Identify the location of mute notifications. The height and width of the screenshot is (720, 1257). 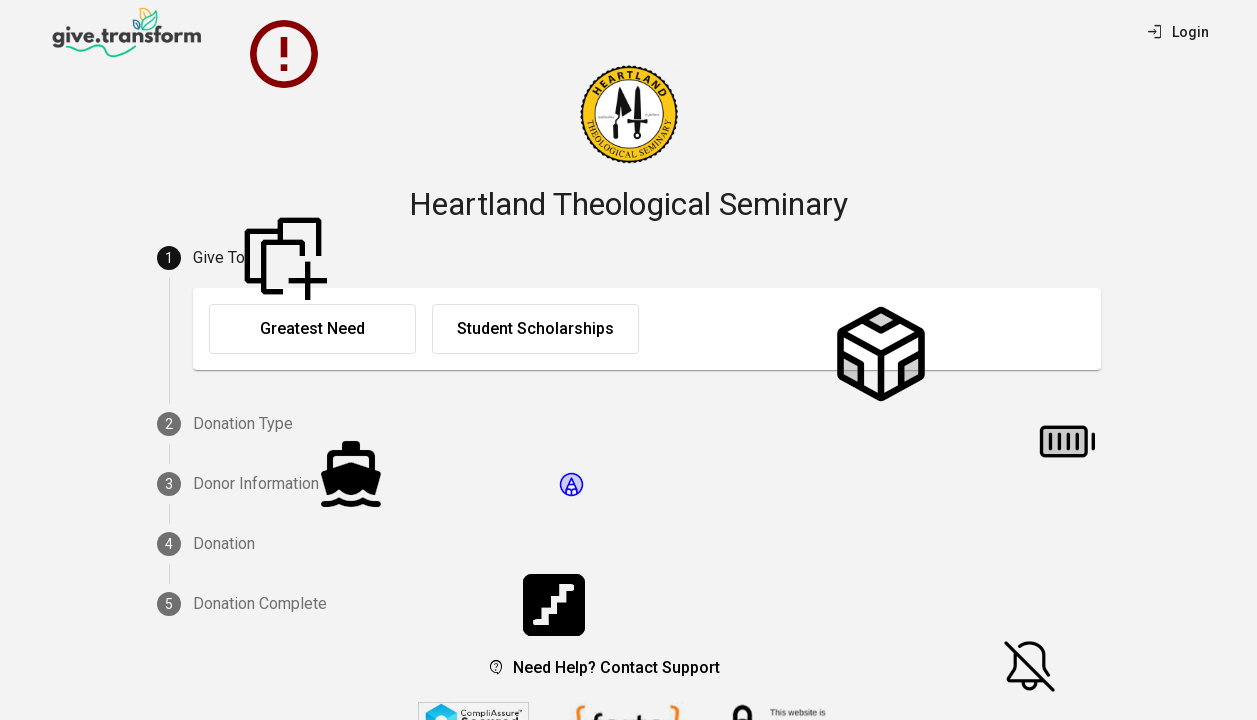
(1029, 666).